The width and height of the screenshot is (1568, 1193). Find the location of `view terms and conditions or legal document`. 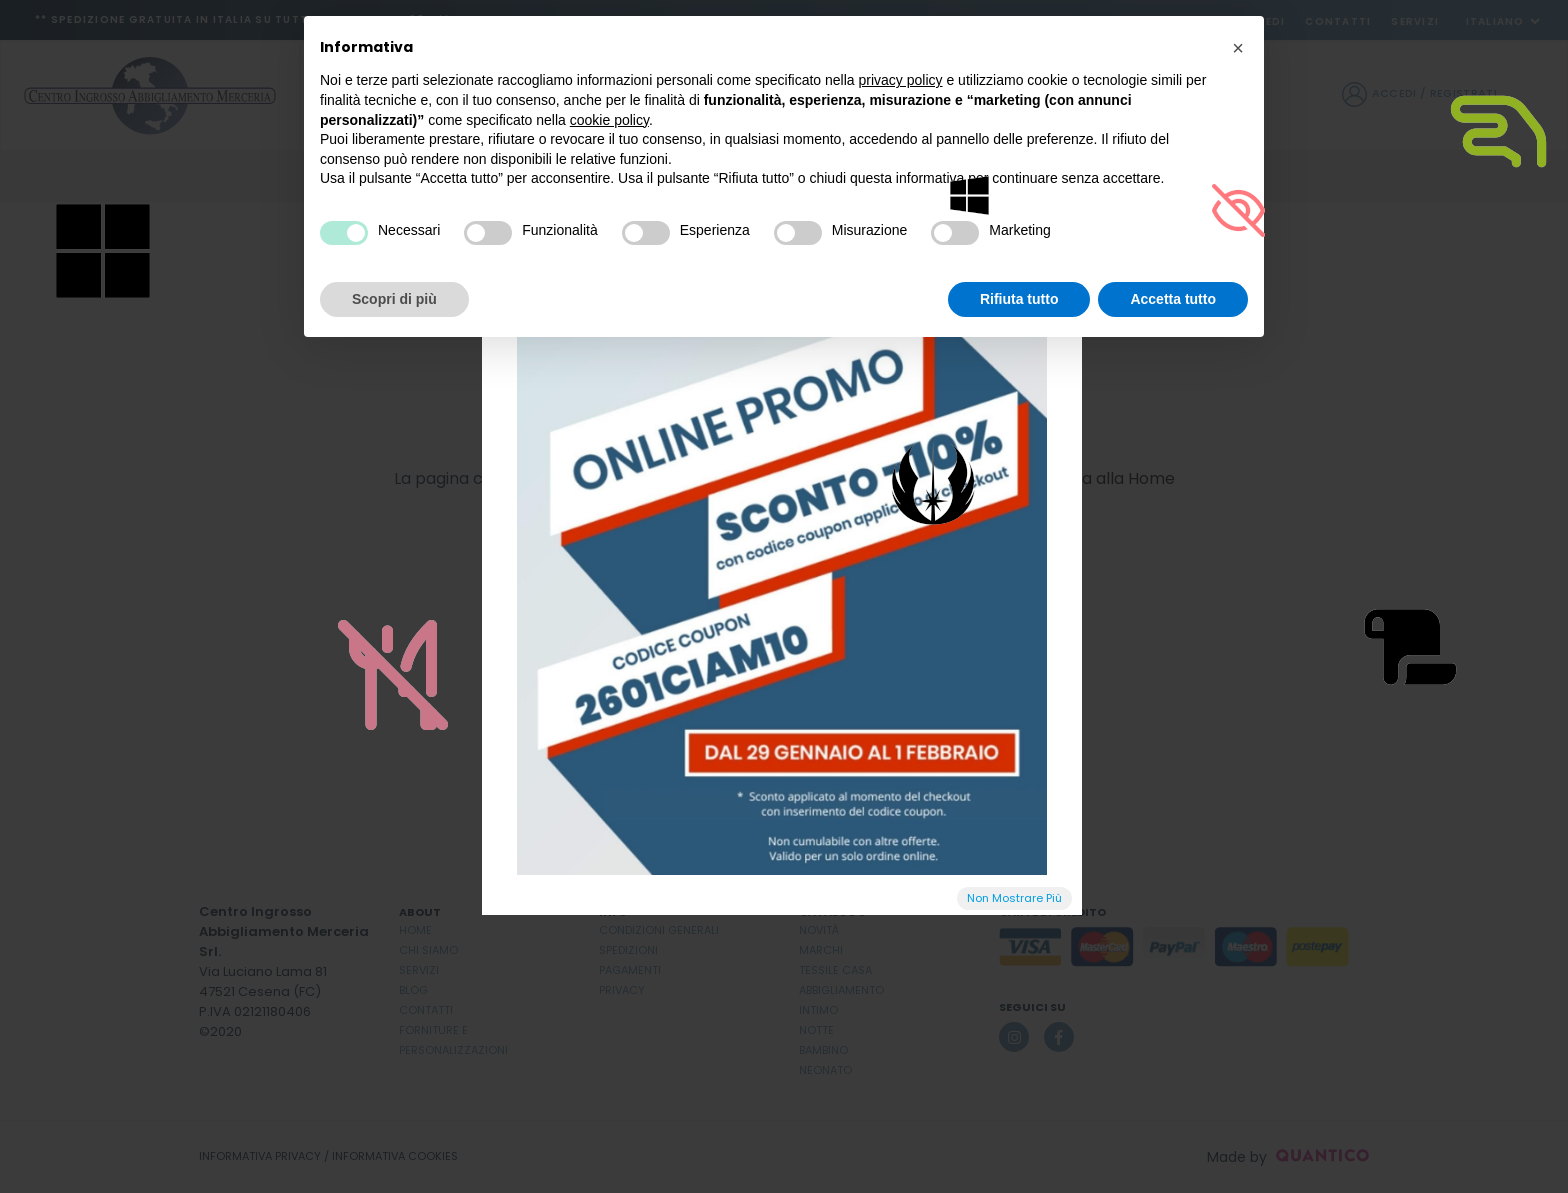

view terms and conditions or legal document is located at coordinates (1413, 647).